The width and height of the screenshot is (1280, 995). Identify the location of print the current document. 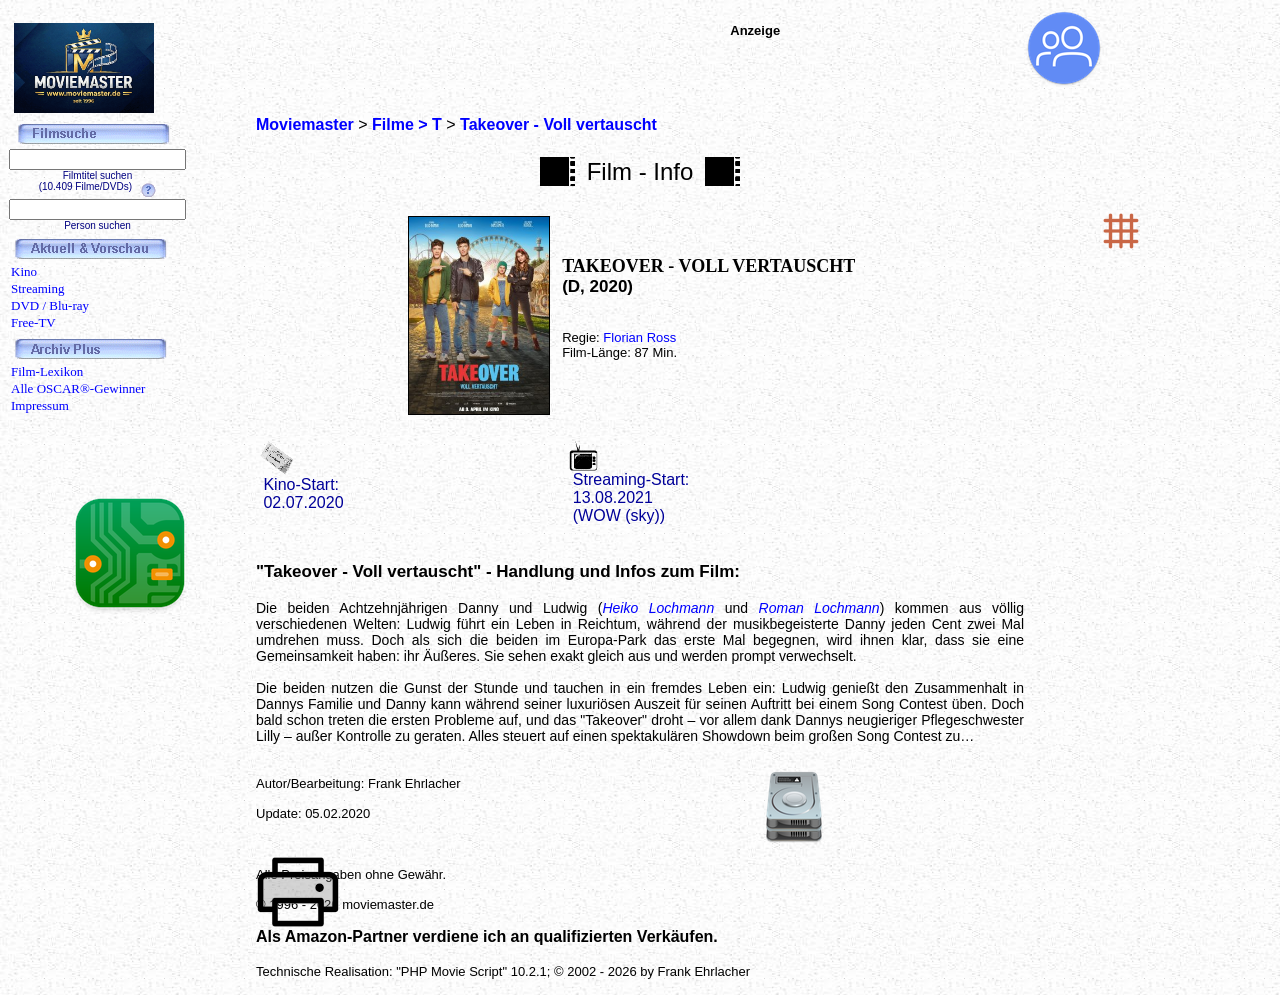
(298, 892).